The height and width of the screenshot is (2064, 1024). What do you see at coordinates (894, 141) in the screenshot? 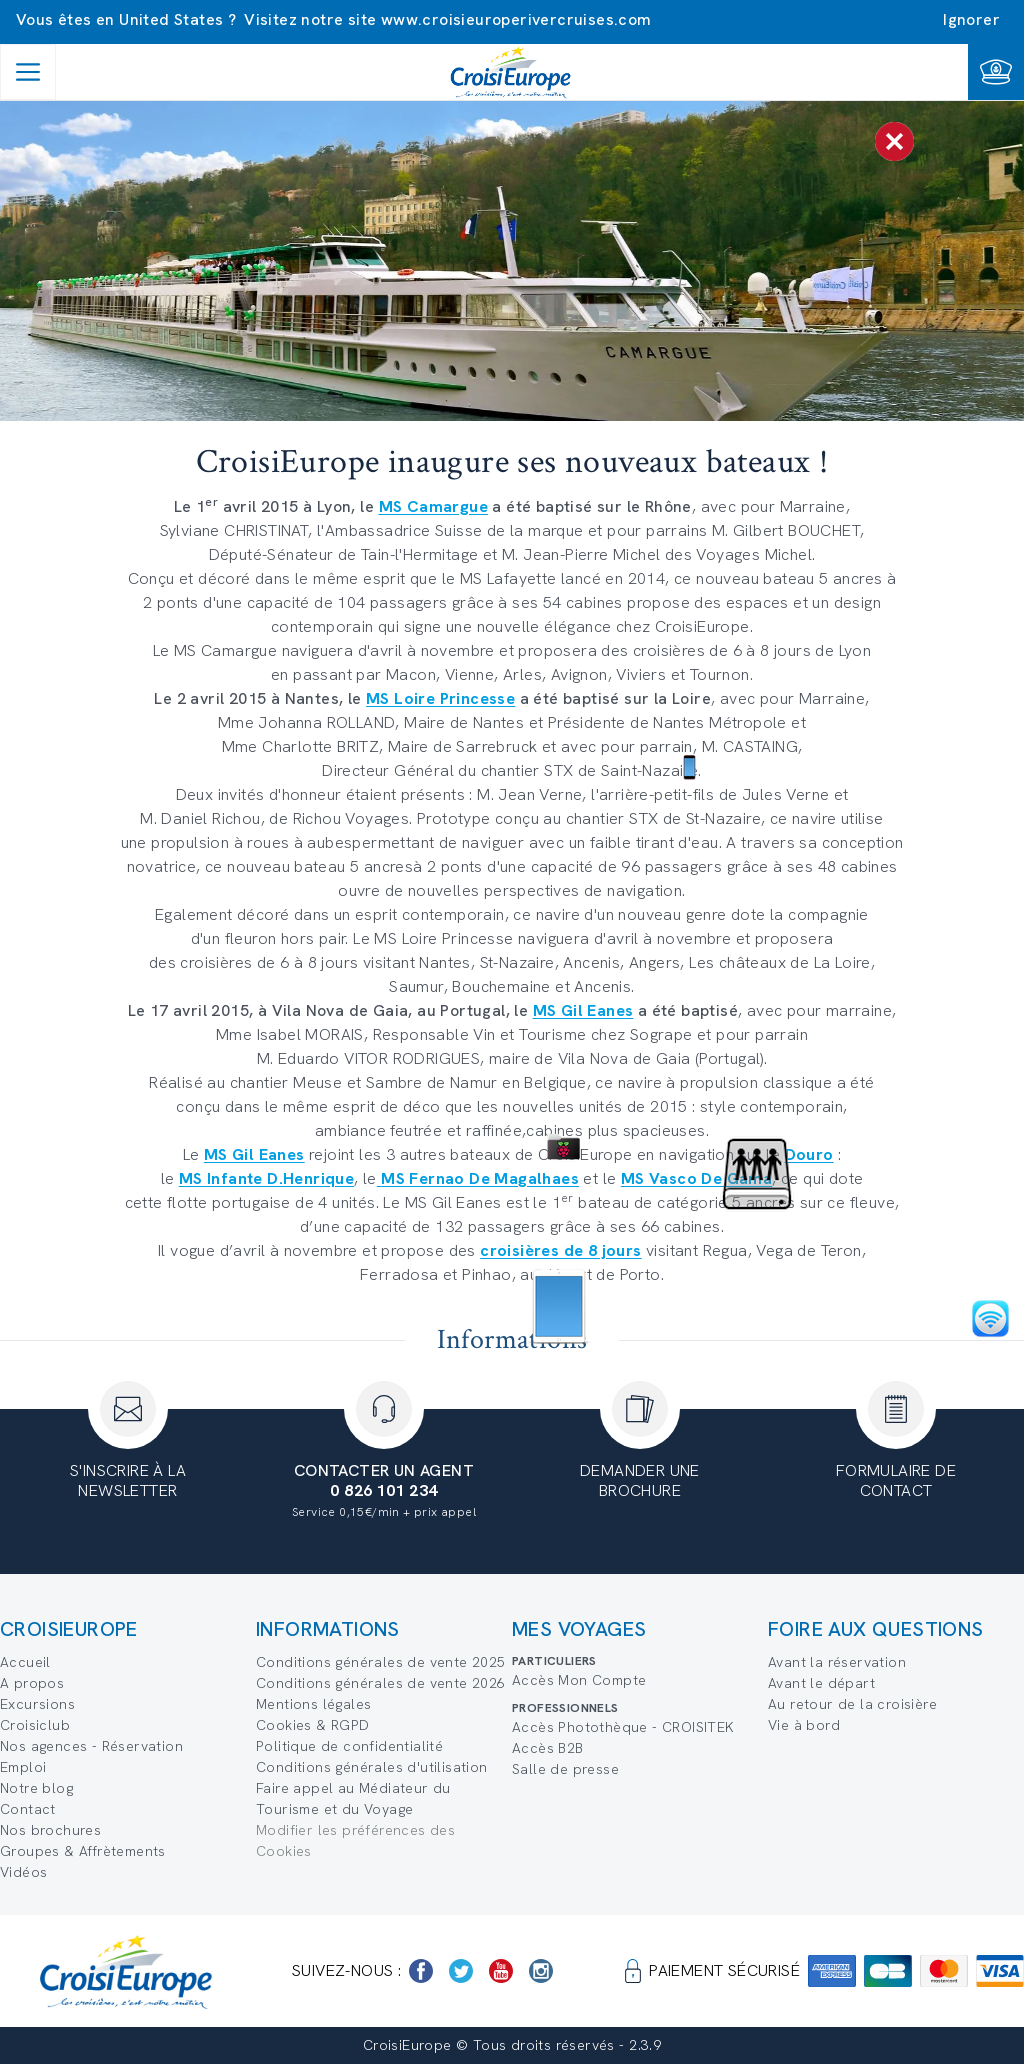
I see `close the current window or dialog` at bounding box center [894, 141].